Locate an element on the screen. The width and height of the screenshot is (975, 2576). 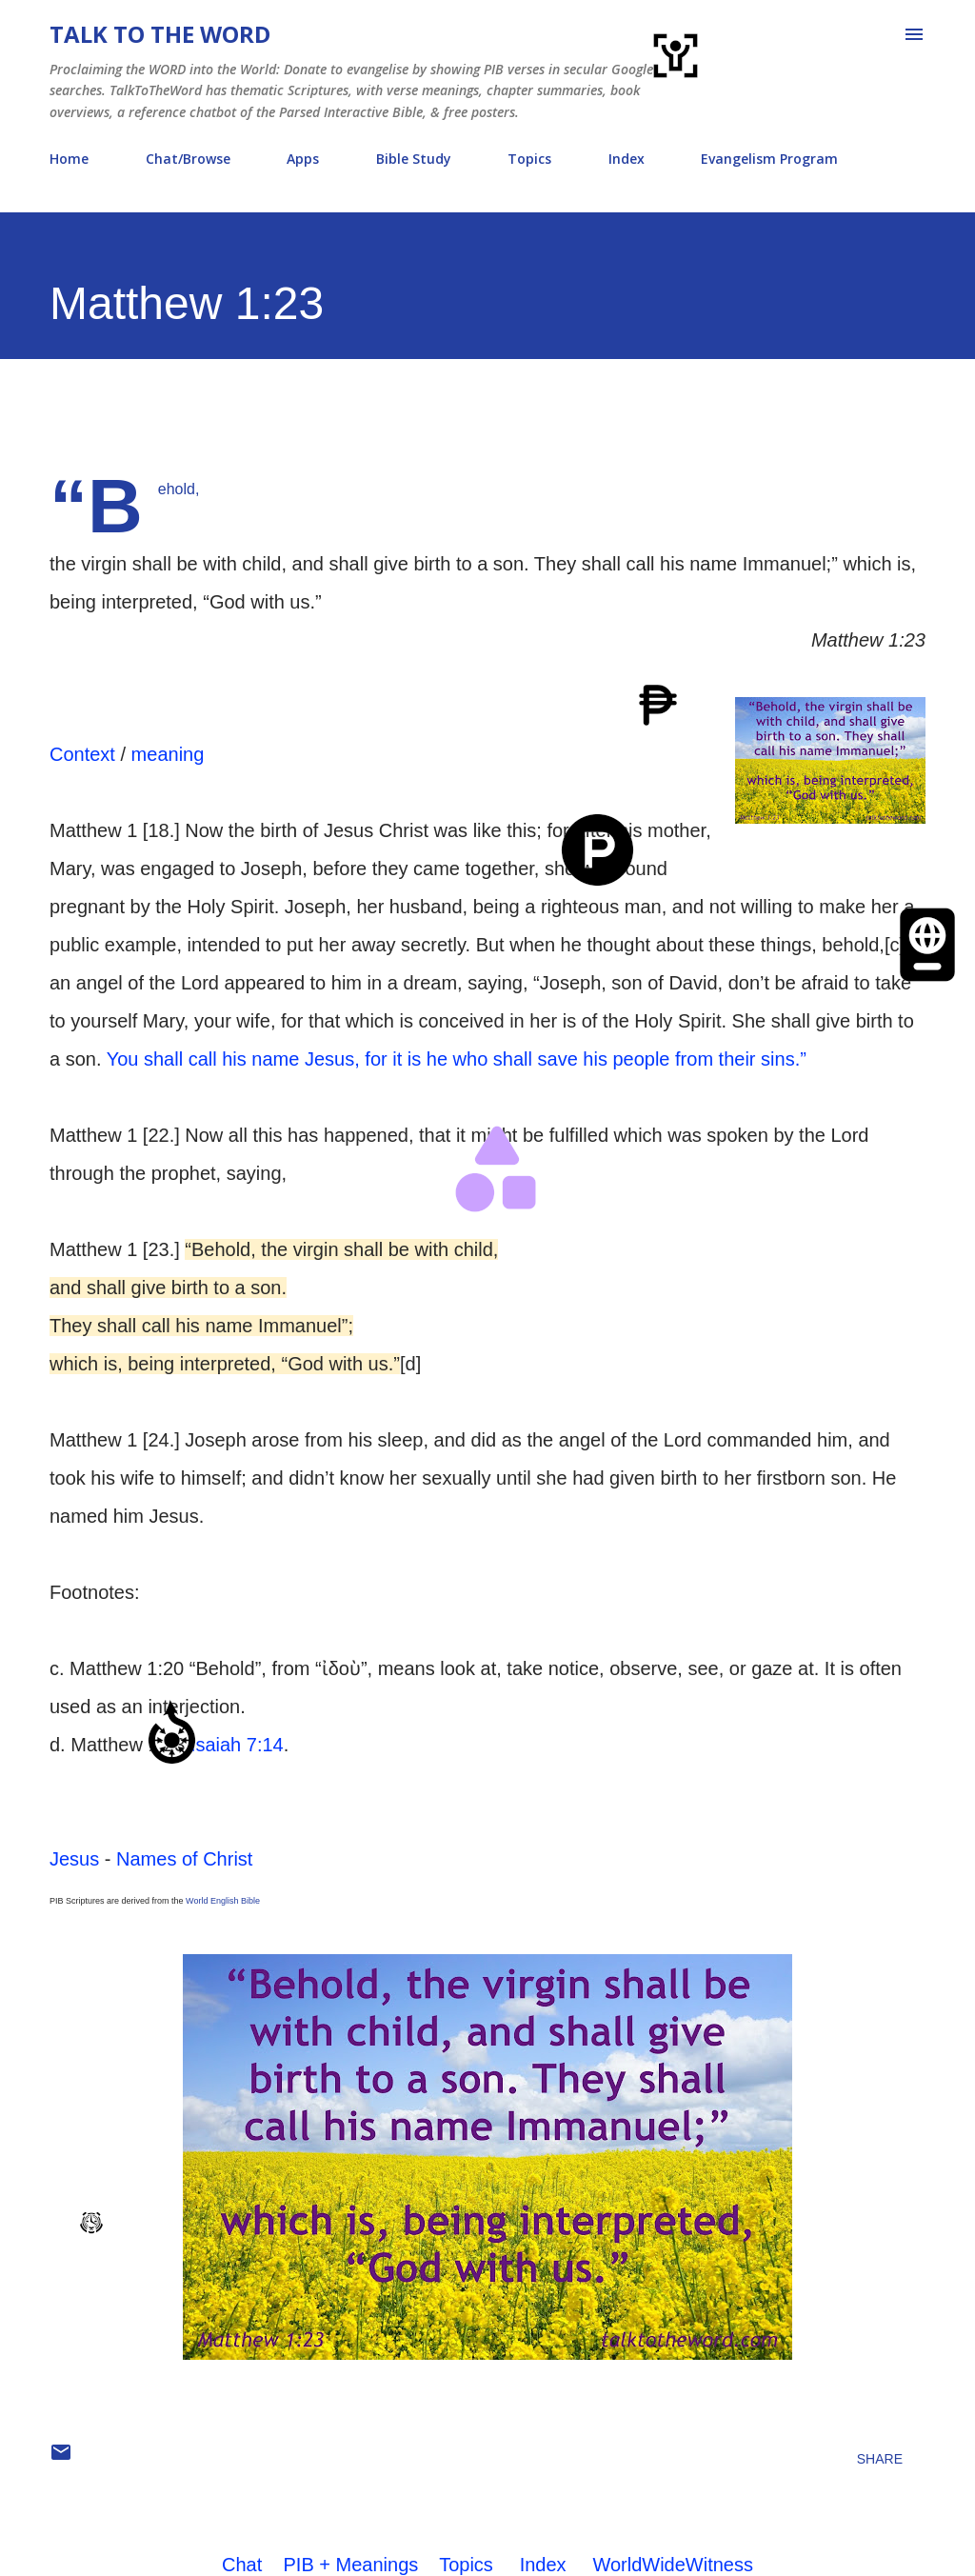
timescale database branding or product link is located at coordinates (91, 2223).